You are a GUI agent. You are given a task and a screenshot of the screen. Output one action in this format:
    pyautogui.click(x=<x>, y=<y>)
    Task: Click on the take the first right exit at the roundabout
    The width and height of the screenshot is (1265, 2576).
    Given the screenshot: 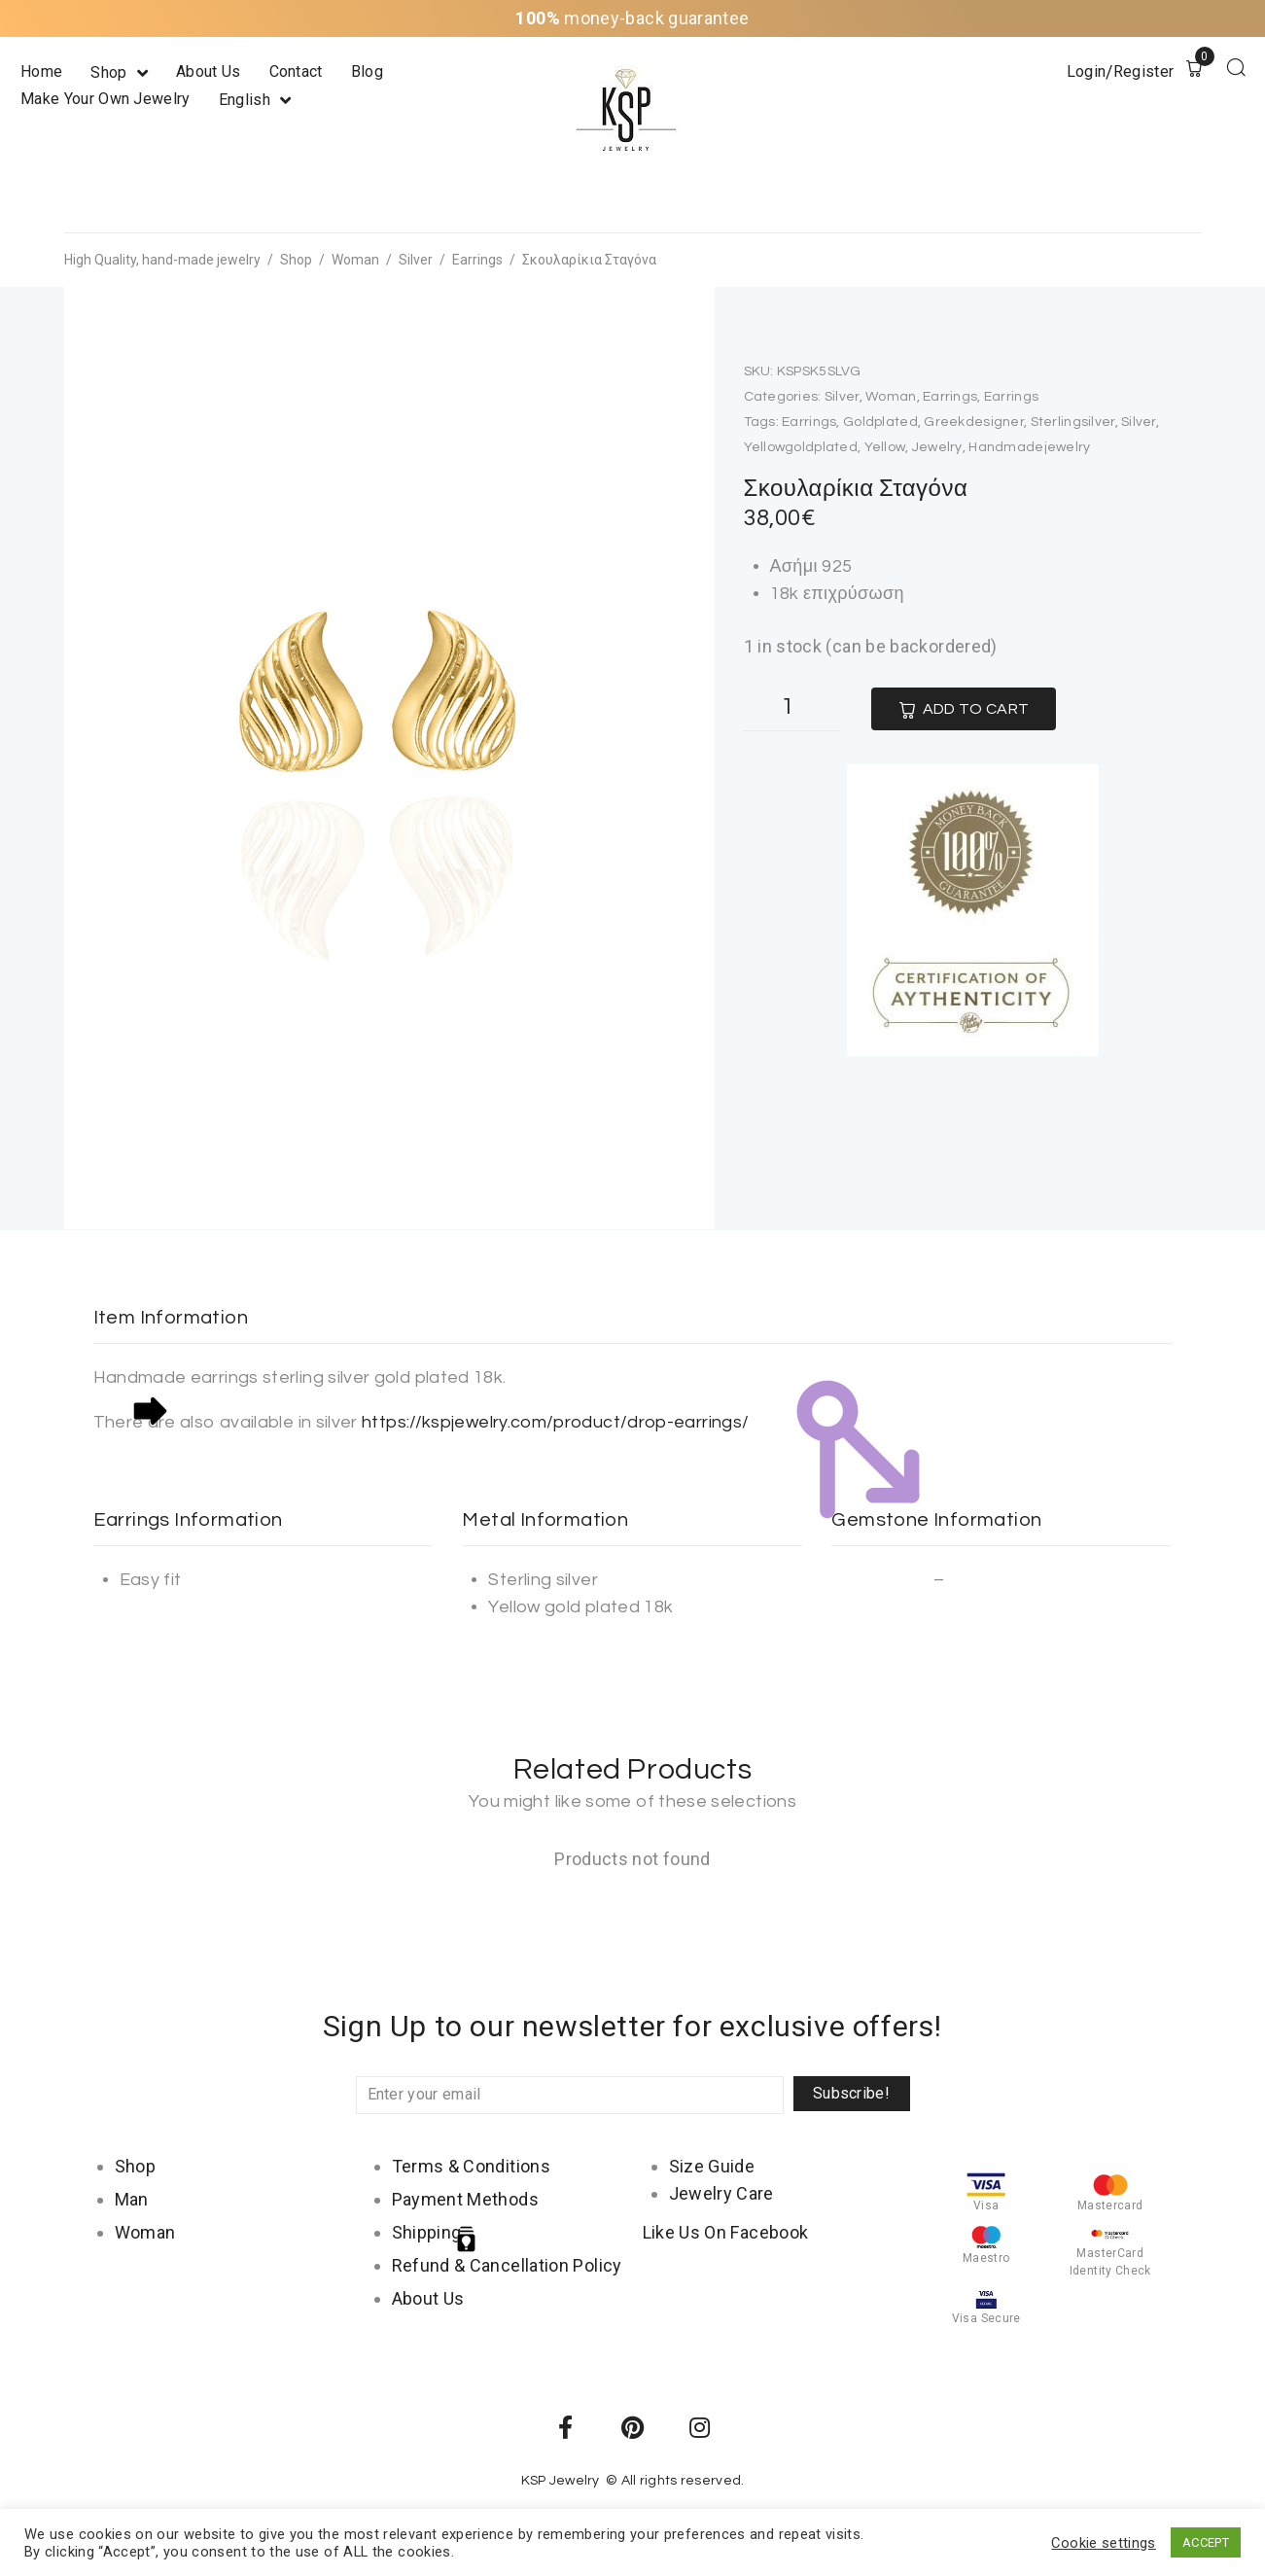 What is the action you would take?
    pyautogui.click(x=858, y=1449)
    